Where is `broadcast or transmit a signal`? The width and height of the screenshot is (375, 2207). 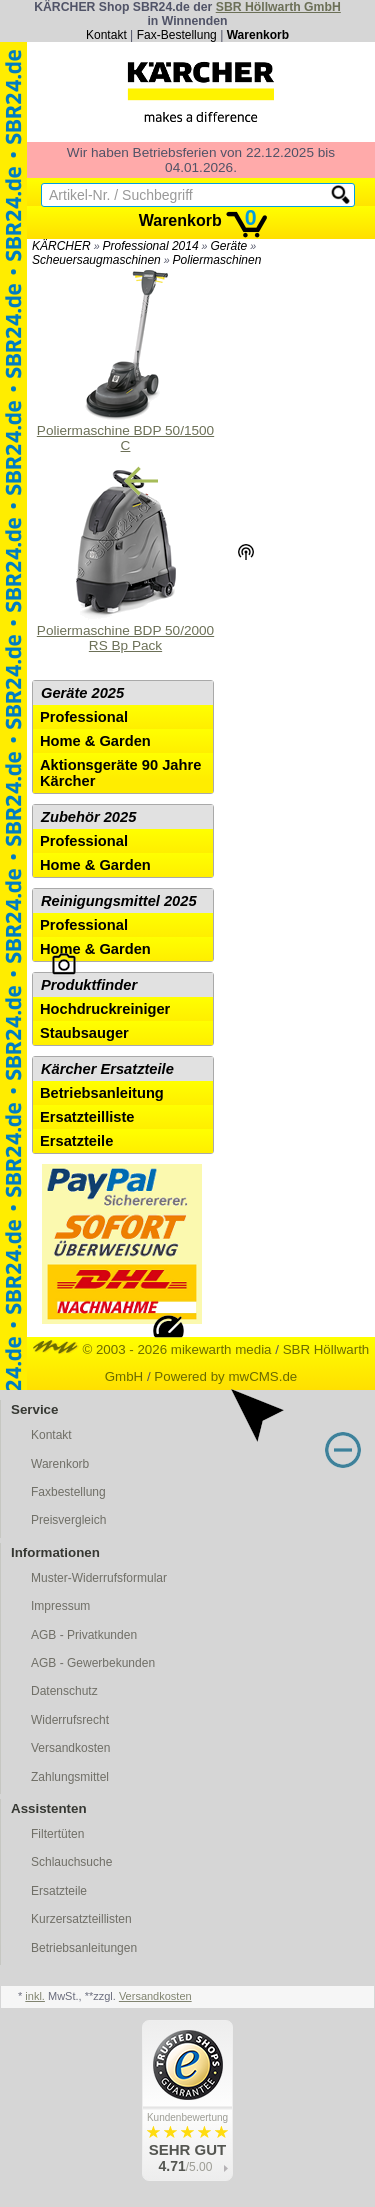
broadcast or transmit a signal is located at coordinates (246, 552).